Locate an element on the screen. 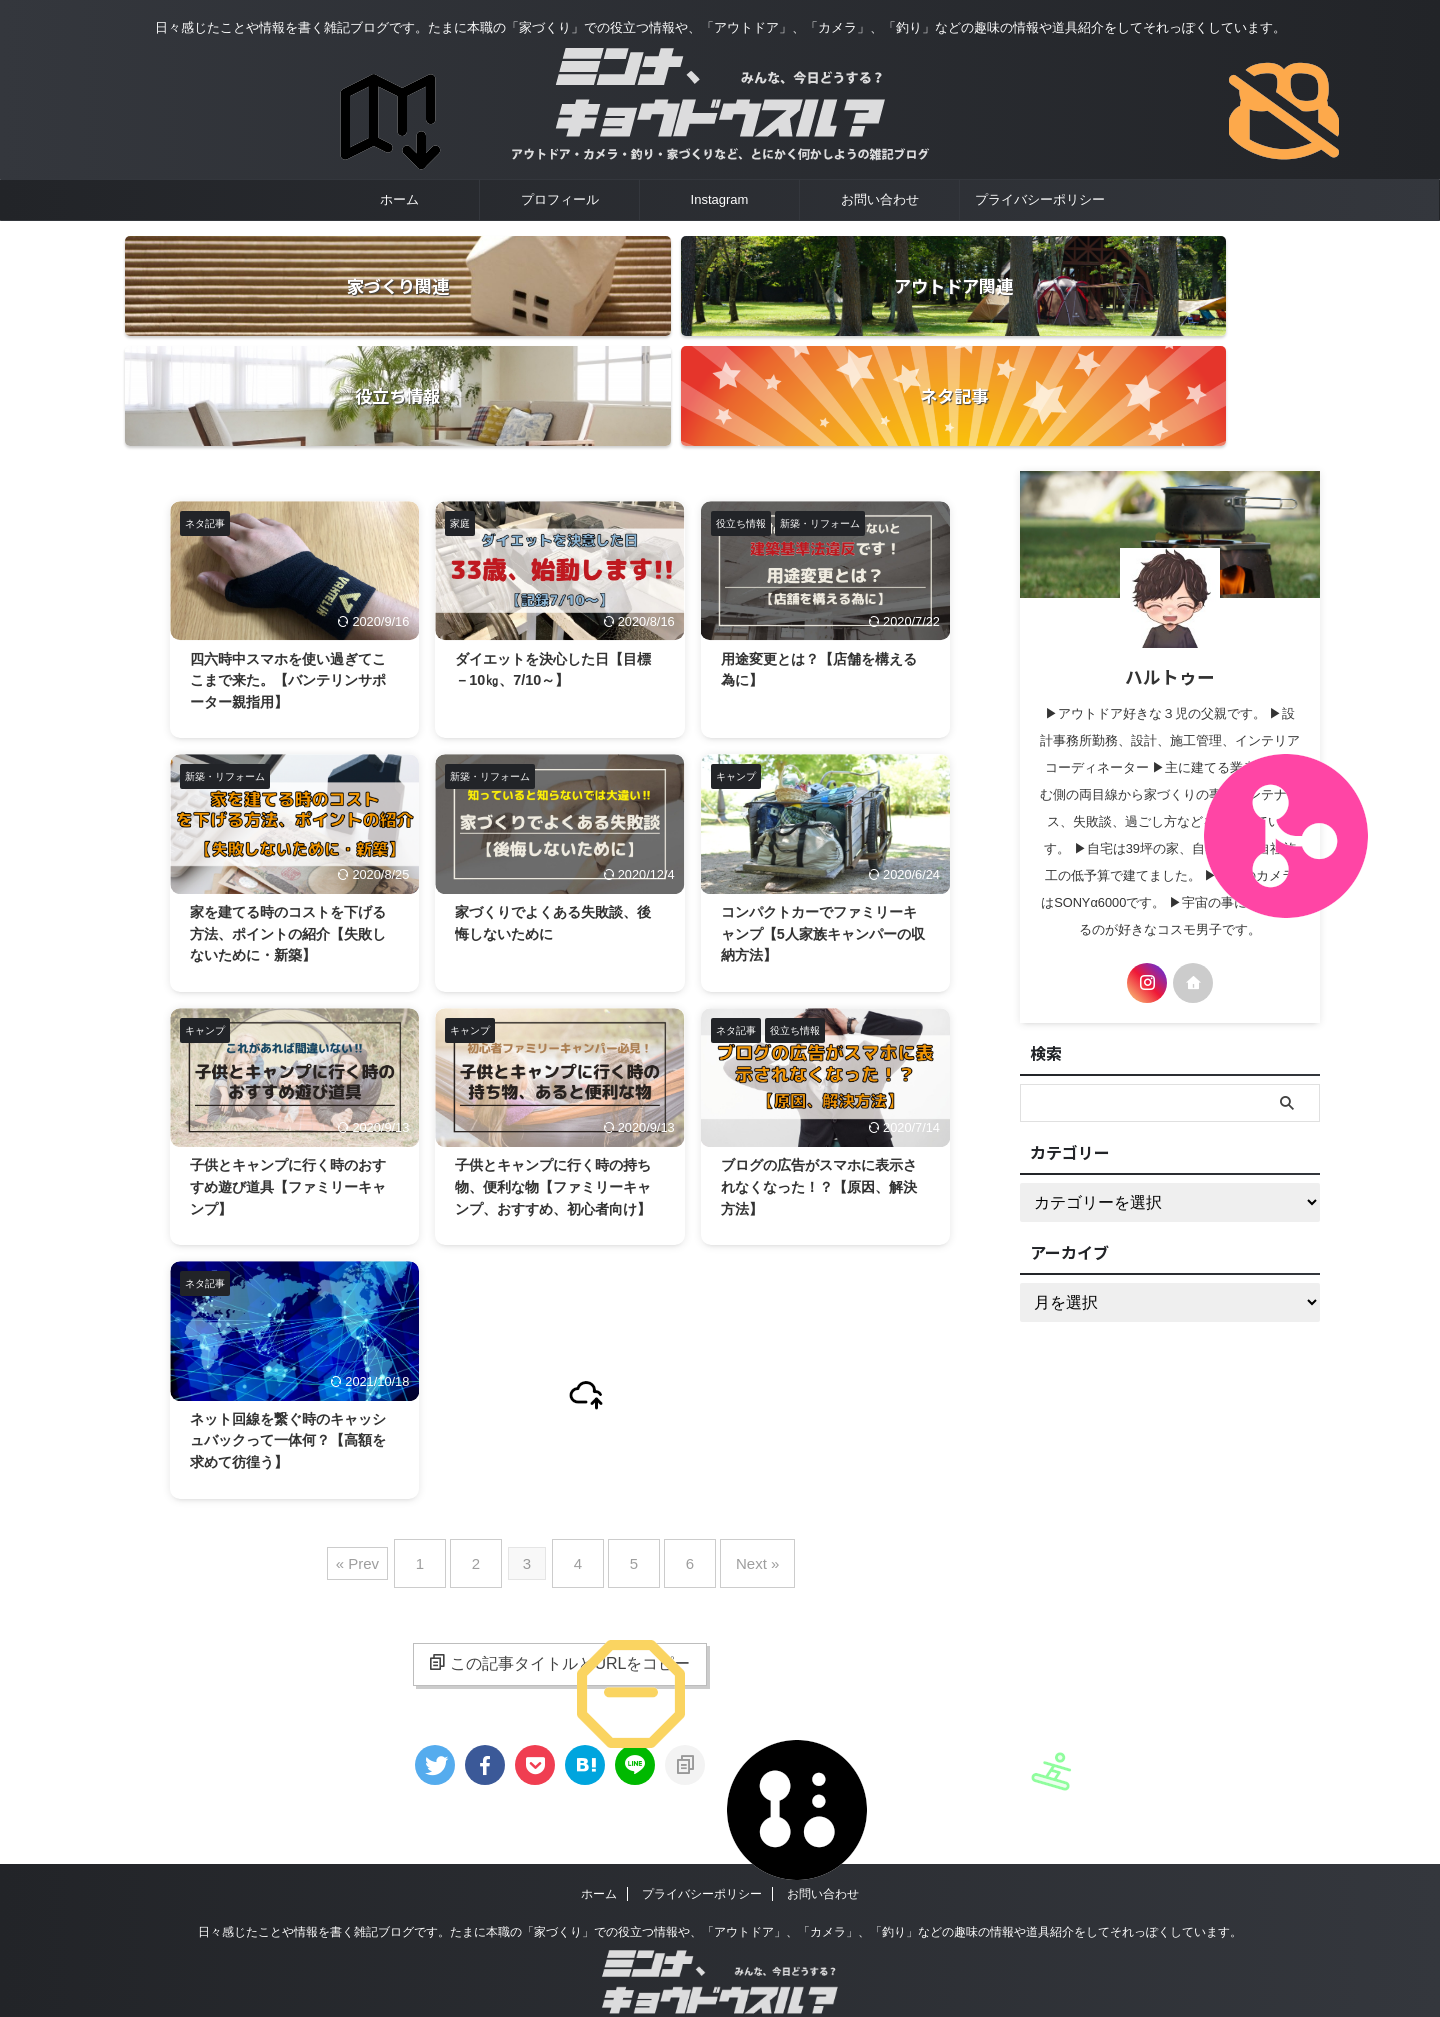 Image resolution: width=1440 pixels, height=2017 pixels. indicates a merged pull request in your activity feed is located at coordinates (1286, 836).